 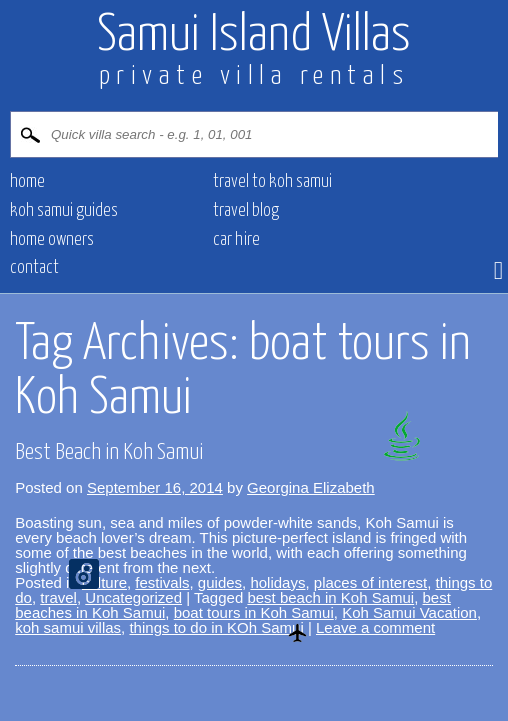 What do you see at coordinates (403, 438) in the screenshot?
I see `indicates java programming language` at bounding box center [403, 438].